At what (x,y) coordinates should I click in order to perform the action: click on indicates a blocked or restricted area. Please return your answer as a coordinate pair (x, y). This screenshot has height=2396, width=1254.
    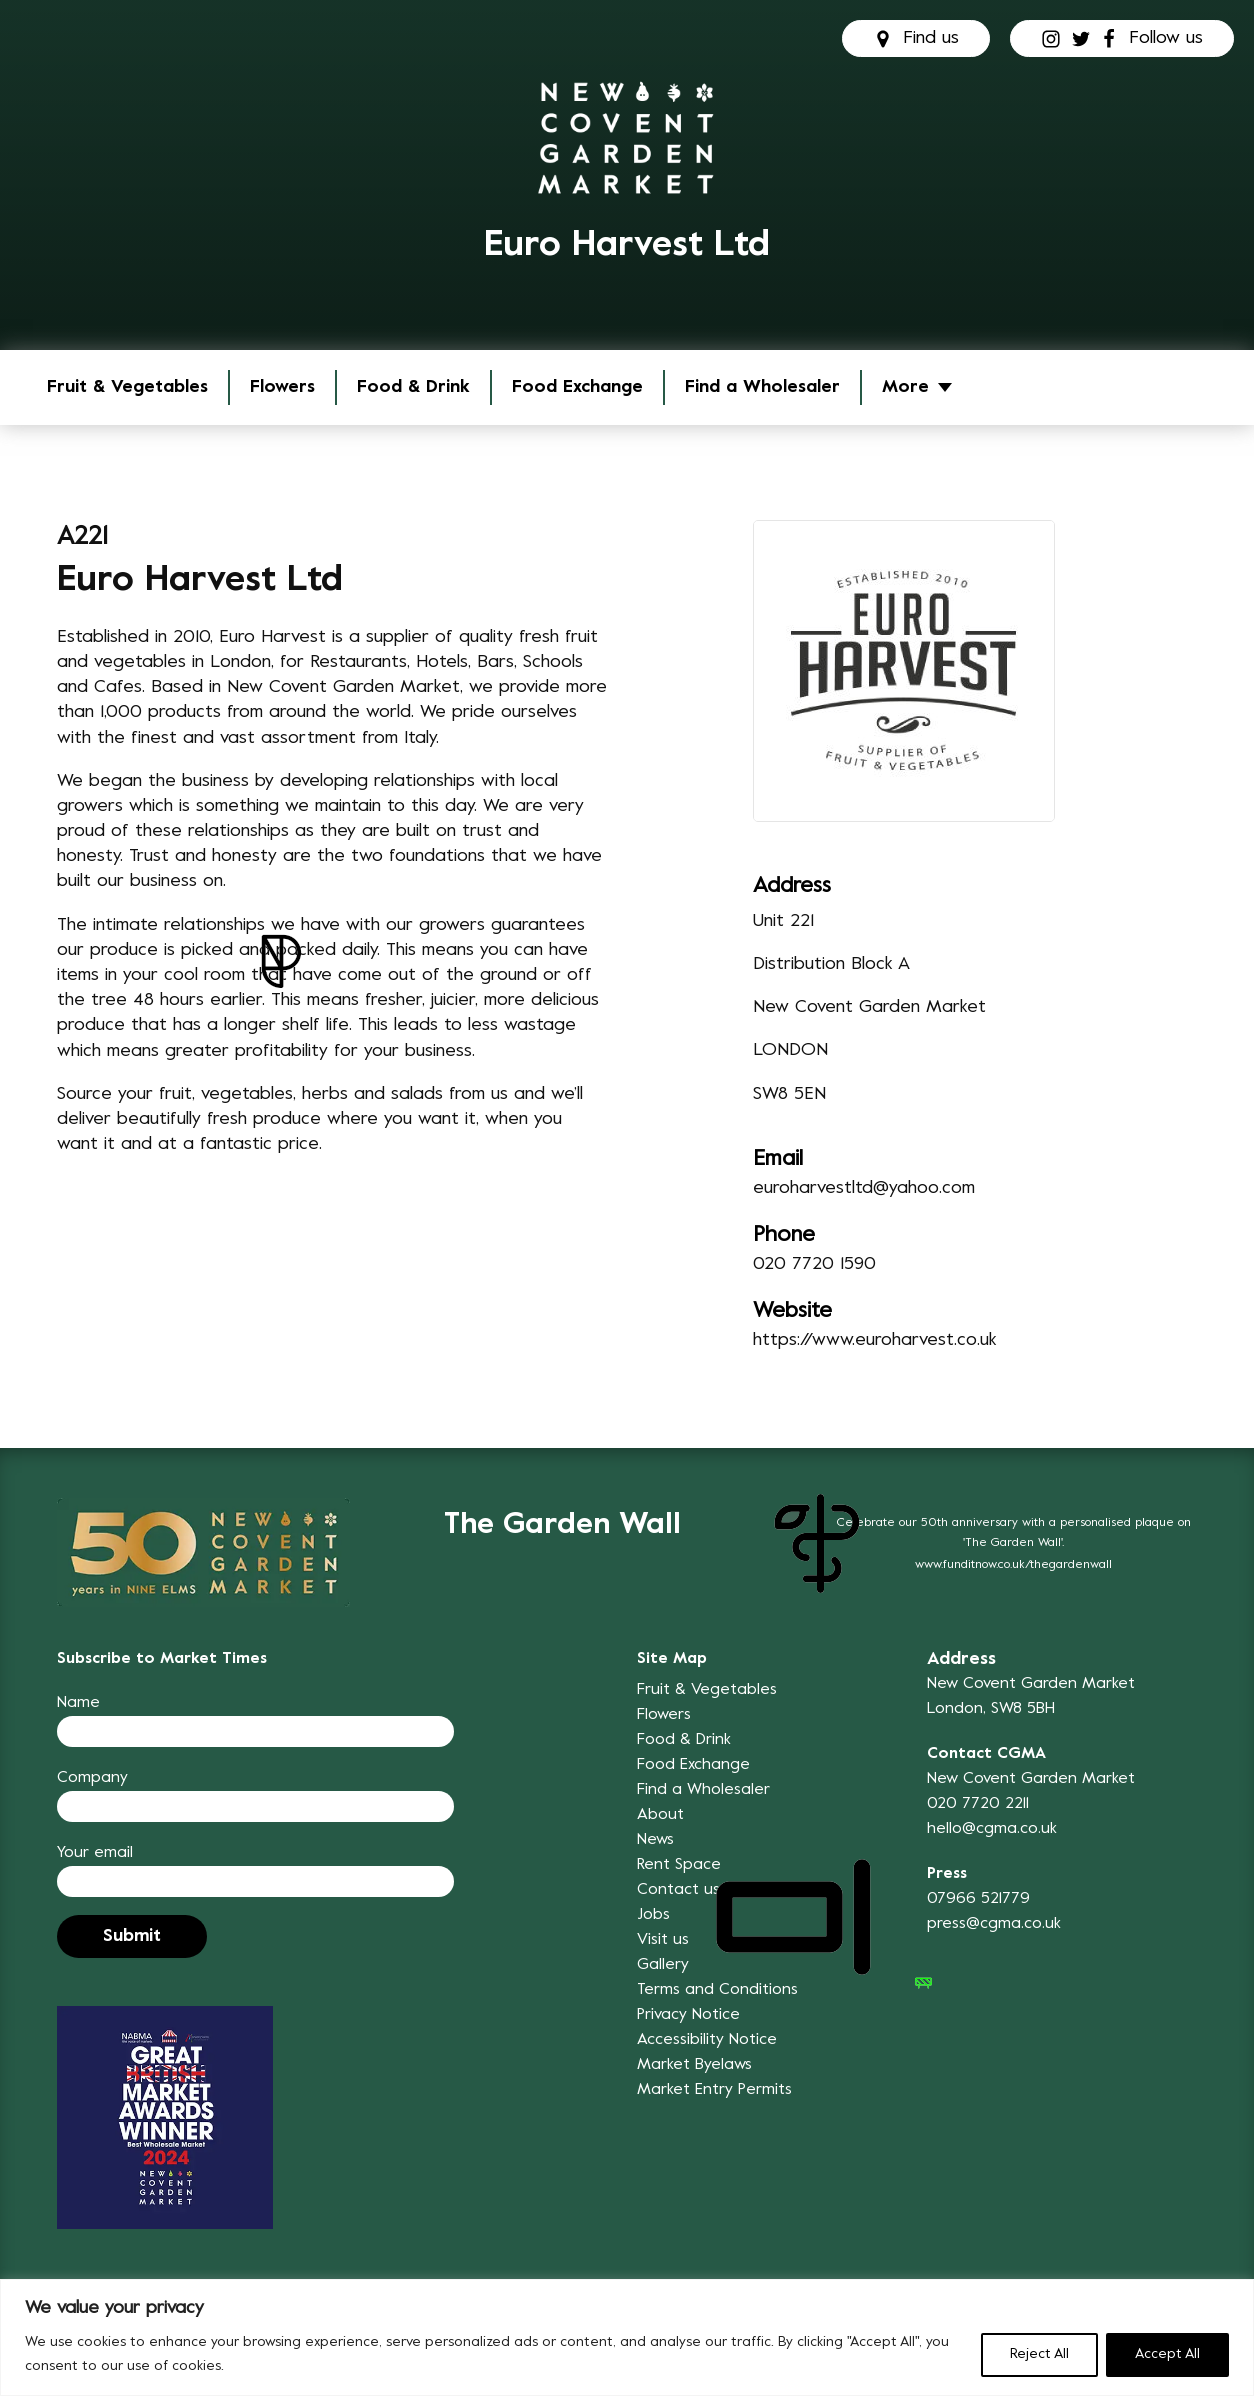
    Looking at the image, I should click on (923, 1982).